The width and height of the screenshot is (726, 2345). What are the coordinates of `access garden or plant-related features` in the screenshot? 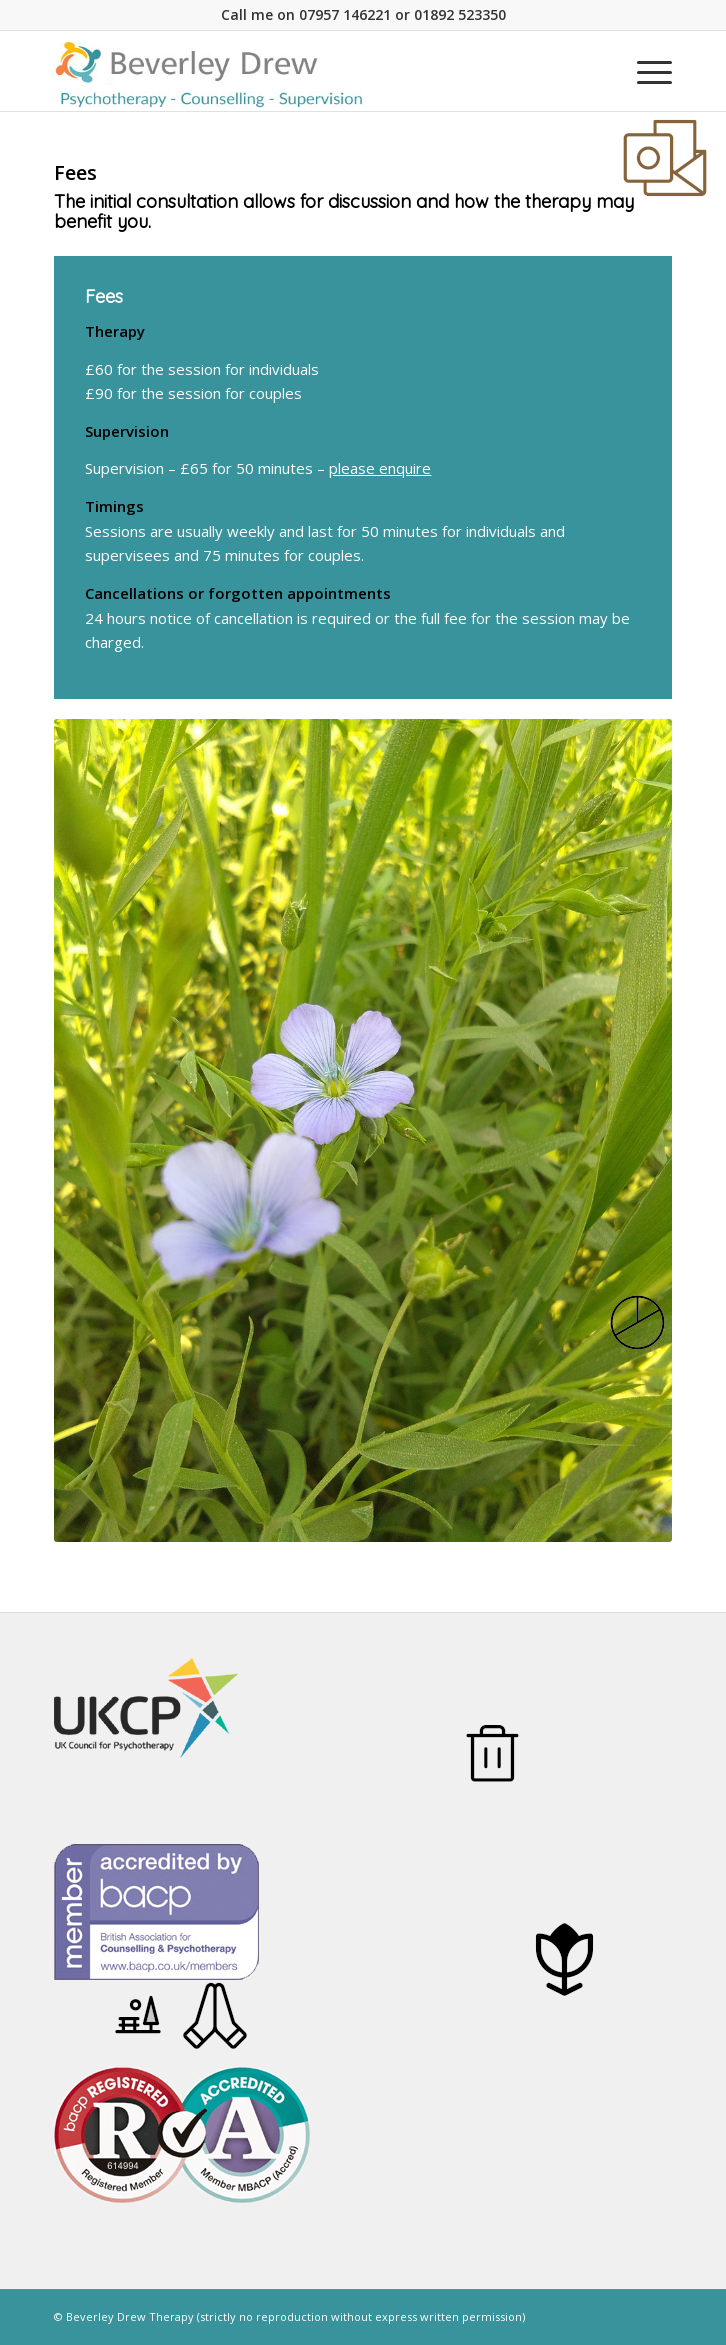 It's located at (564, 1959).